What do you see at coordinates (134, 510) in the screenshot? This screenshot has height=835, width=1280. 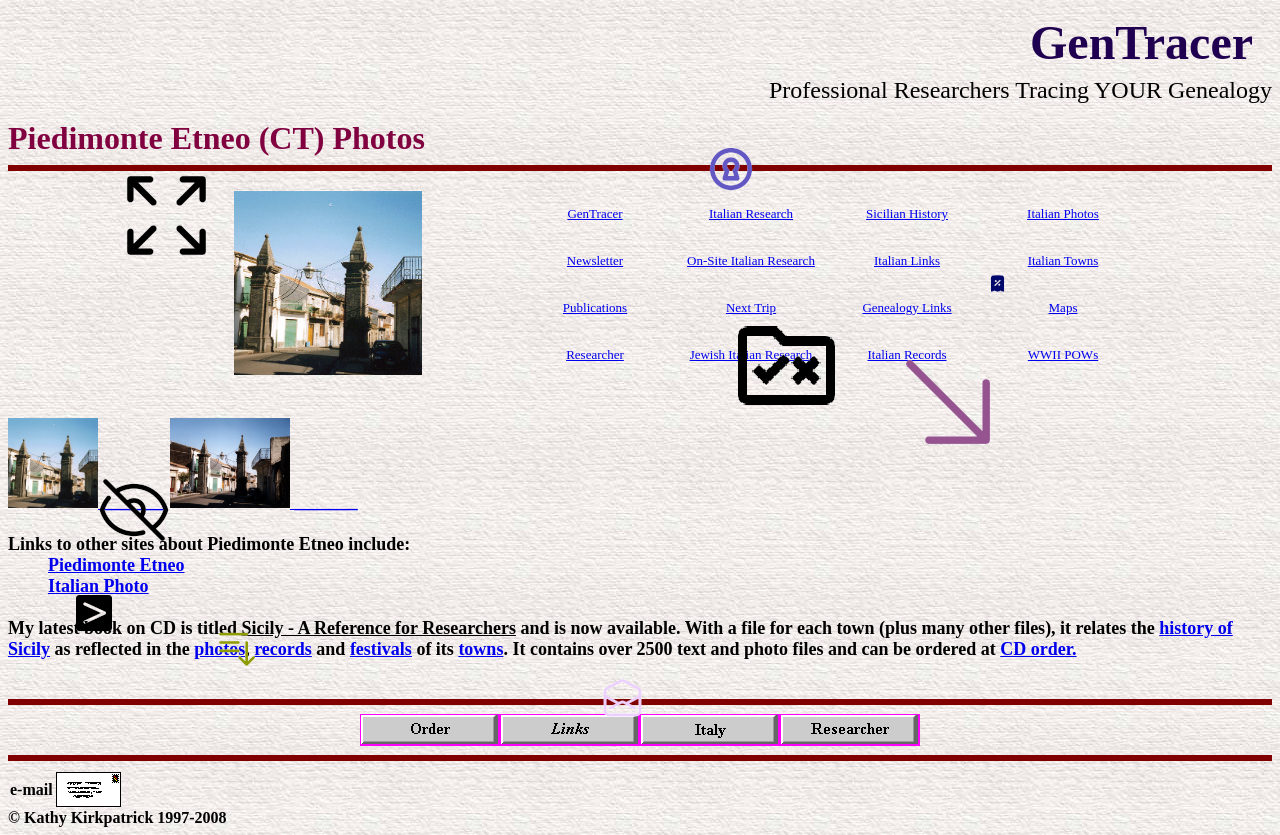 I see `hide password or sensitive content` at bounding box center [134, 510].